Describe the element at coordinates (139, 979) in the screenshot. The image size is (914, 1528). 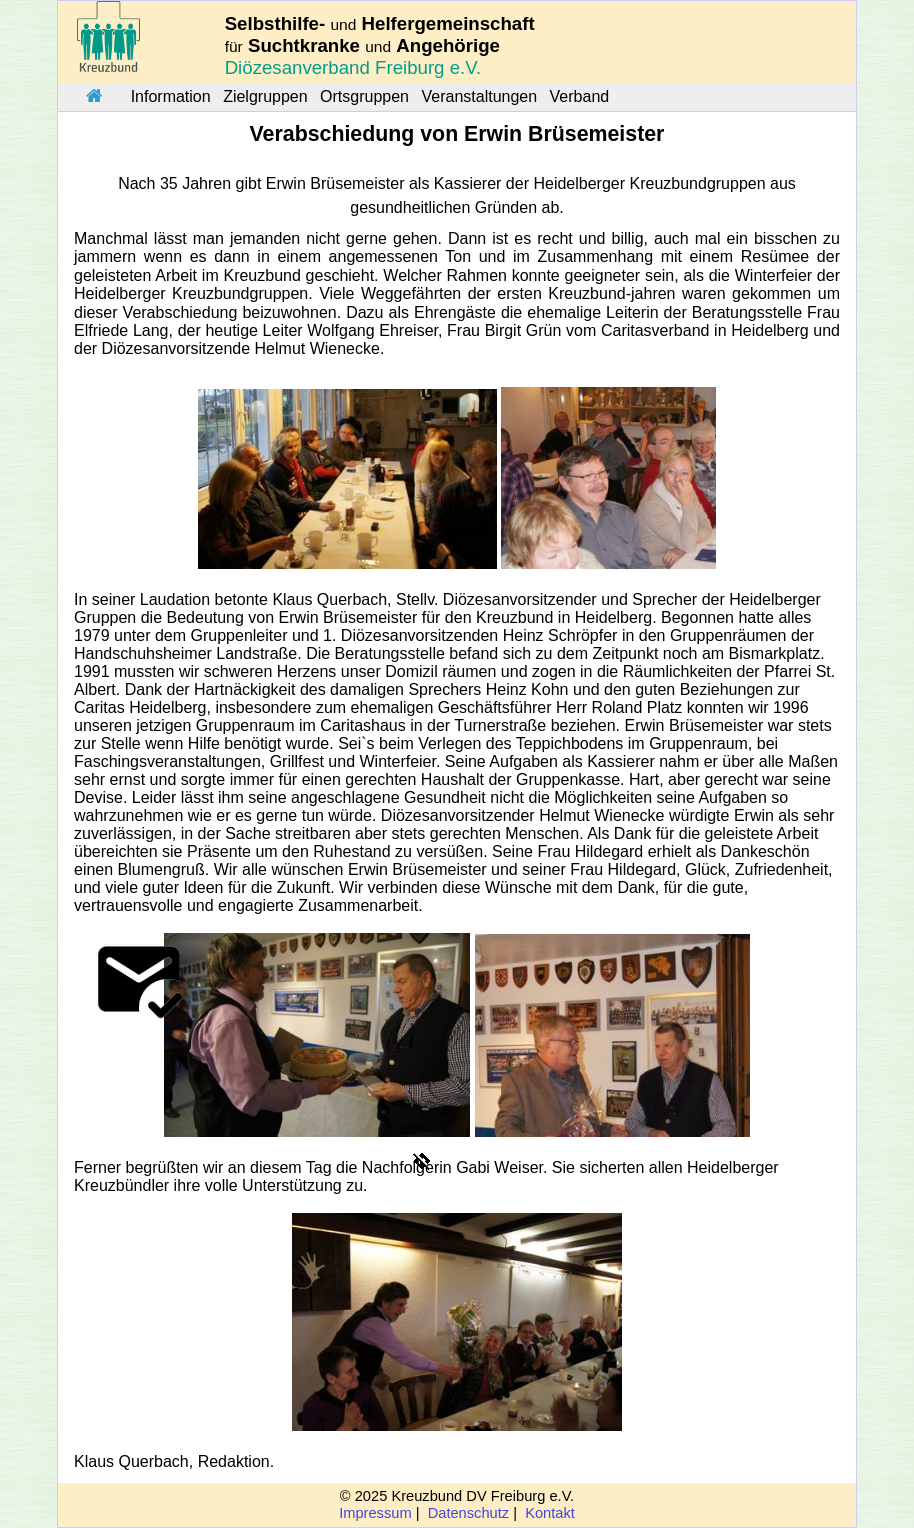
I see `mark email as read` at that location.